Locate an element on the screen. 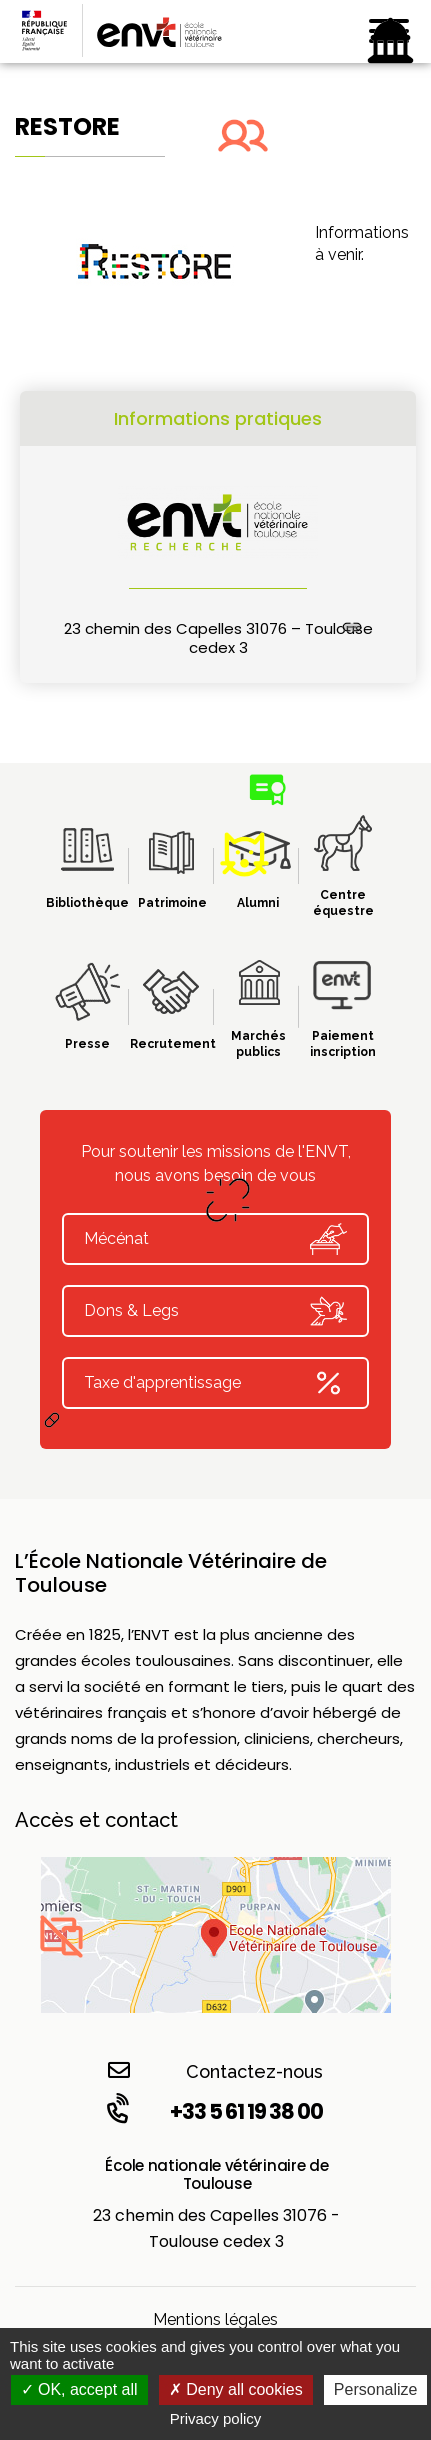  access medication reminders or health settings is located at coordinates (52, 1420).